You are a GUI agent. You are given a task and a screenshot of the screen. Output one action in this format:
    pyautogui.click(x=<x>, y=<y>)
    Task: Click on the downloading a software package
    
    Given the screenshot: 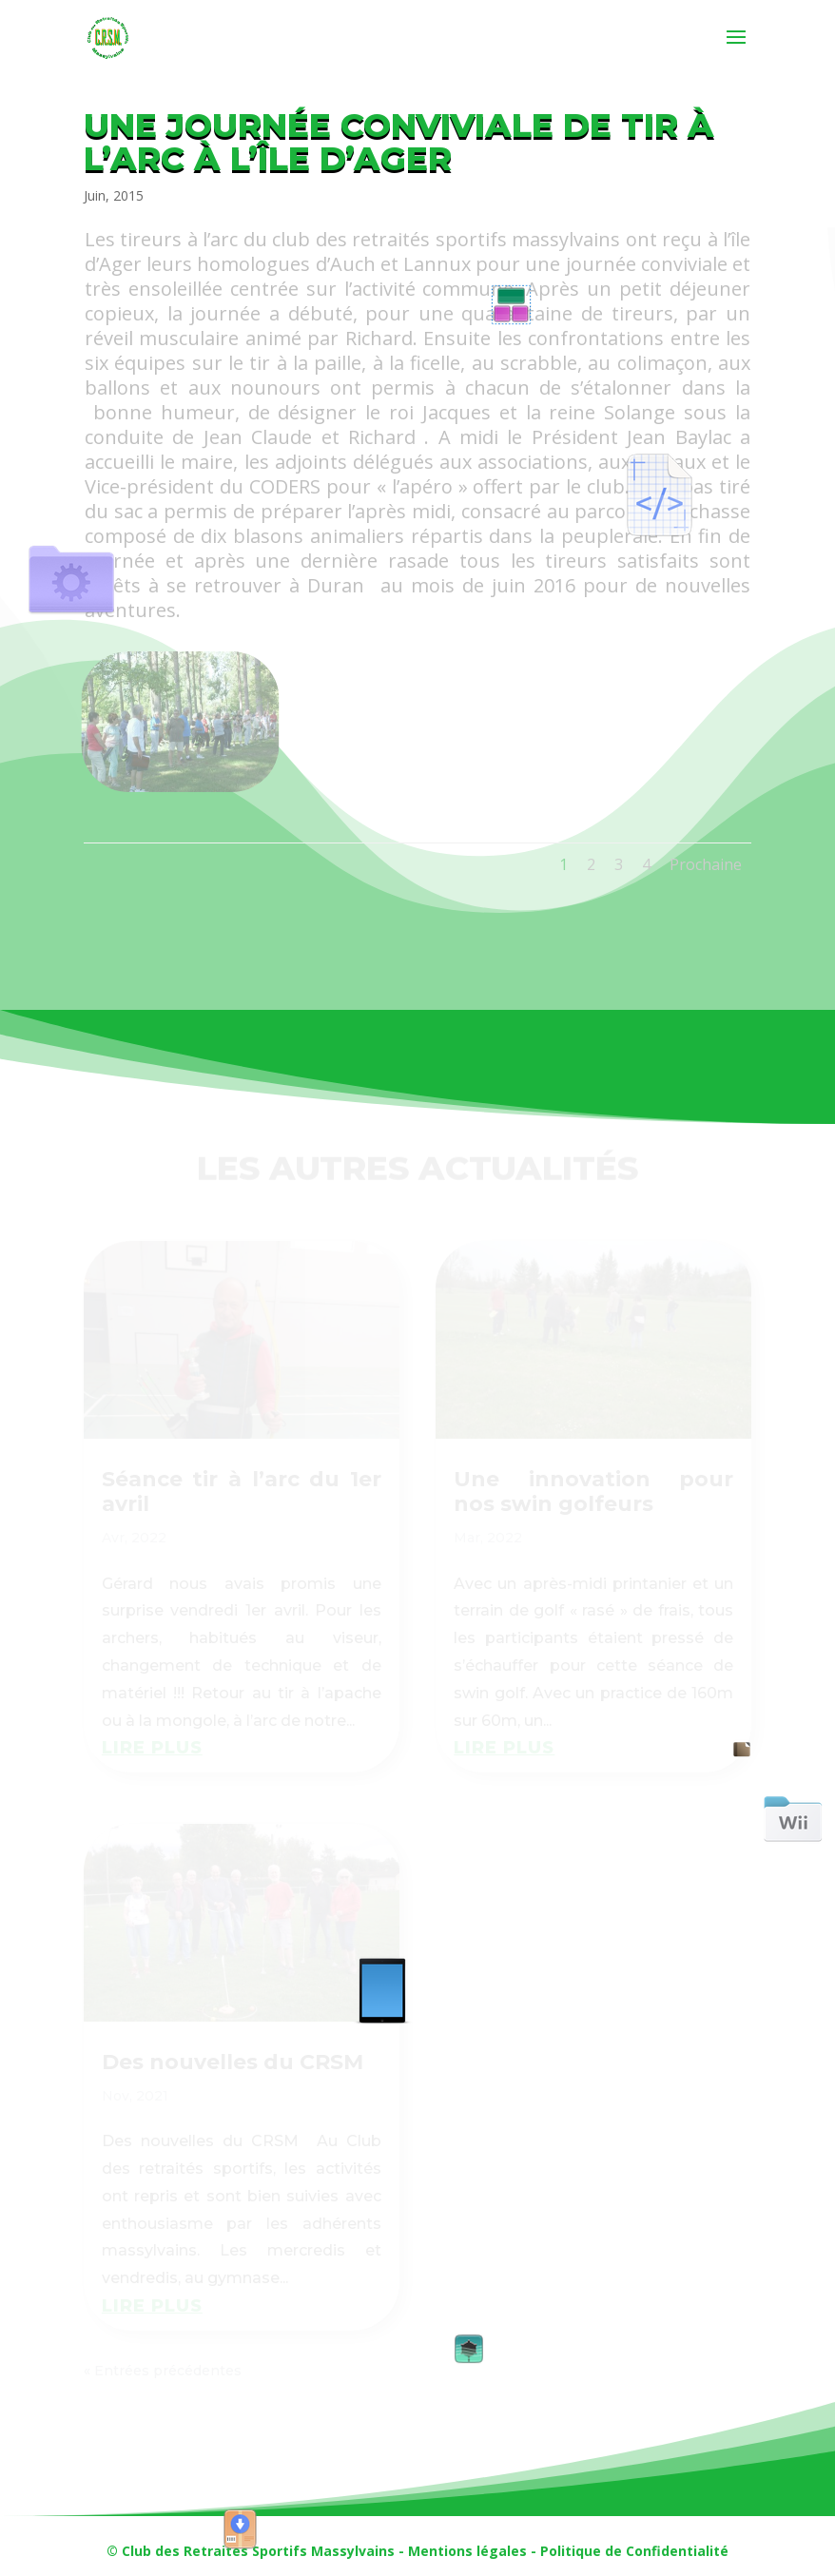 What is the action you would take?
    pyautogui.click(x=240, y=2528)
    